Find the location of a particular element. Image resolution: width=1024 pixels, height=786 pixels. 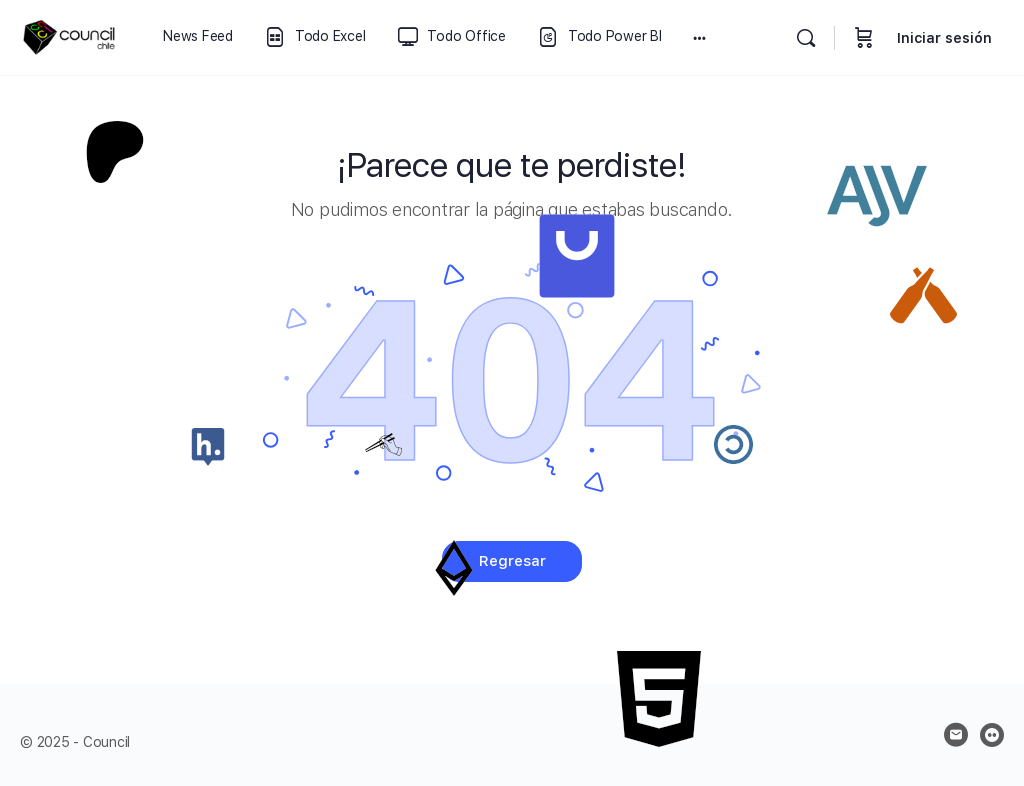

open tabelog restaurant review app is located at coordinates (383, 444).